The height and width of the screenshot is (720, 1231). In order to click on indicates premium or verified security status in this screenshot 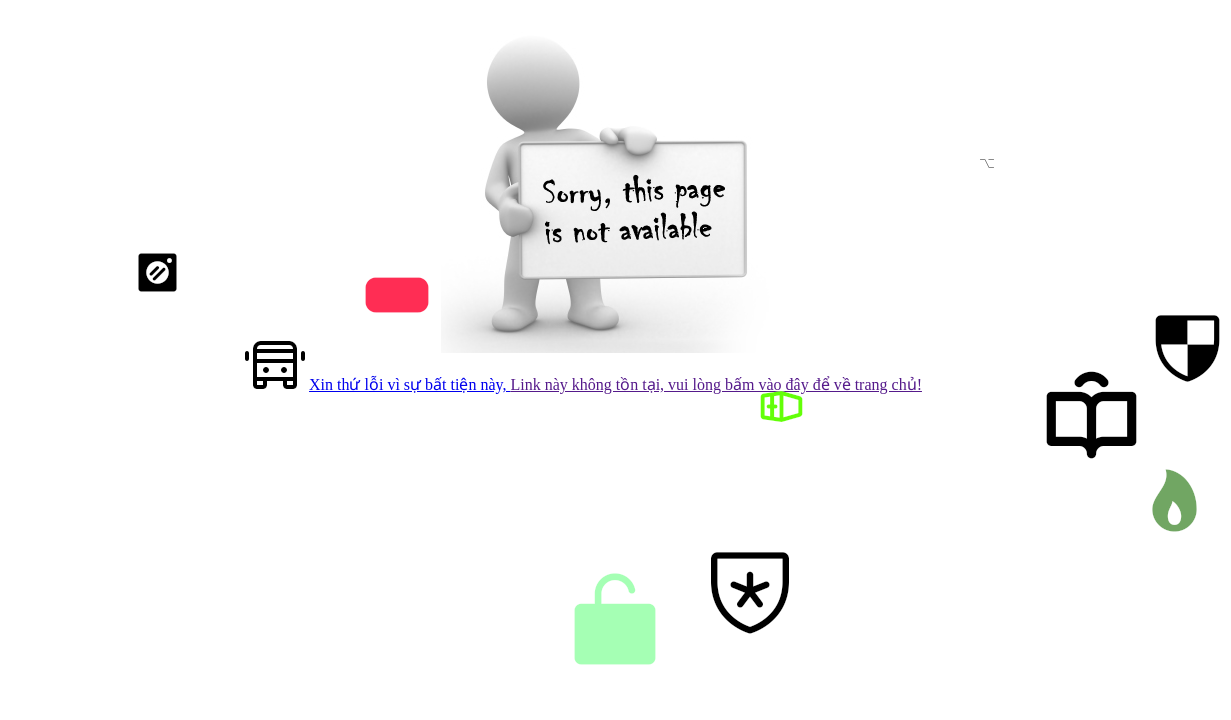, I will do `click(750, 588)`.